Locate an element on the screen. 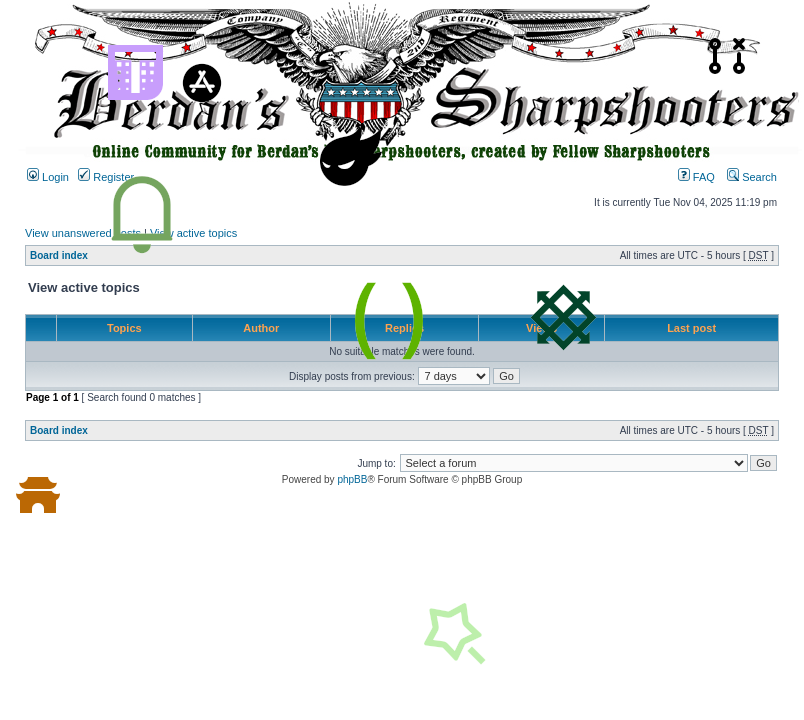 This screenshot has width=804, height=720. view notifications is located at coordinates (142, 212).